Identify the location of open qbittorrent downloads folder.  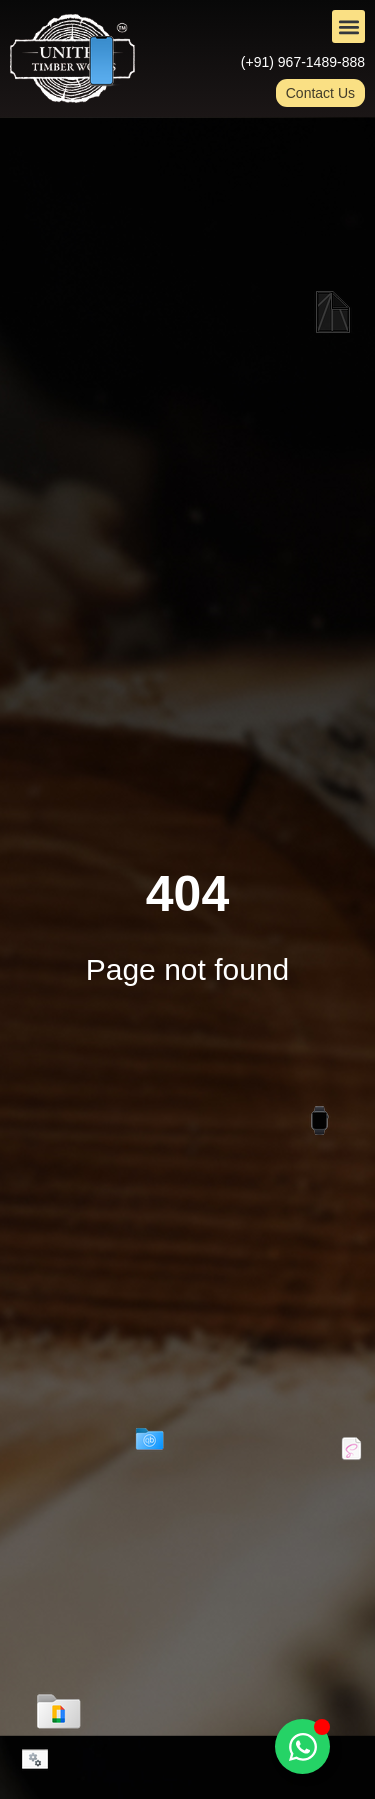
(149, 1439).